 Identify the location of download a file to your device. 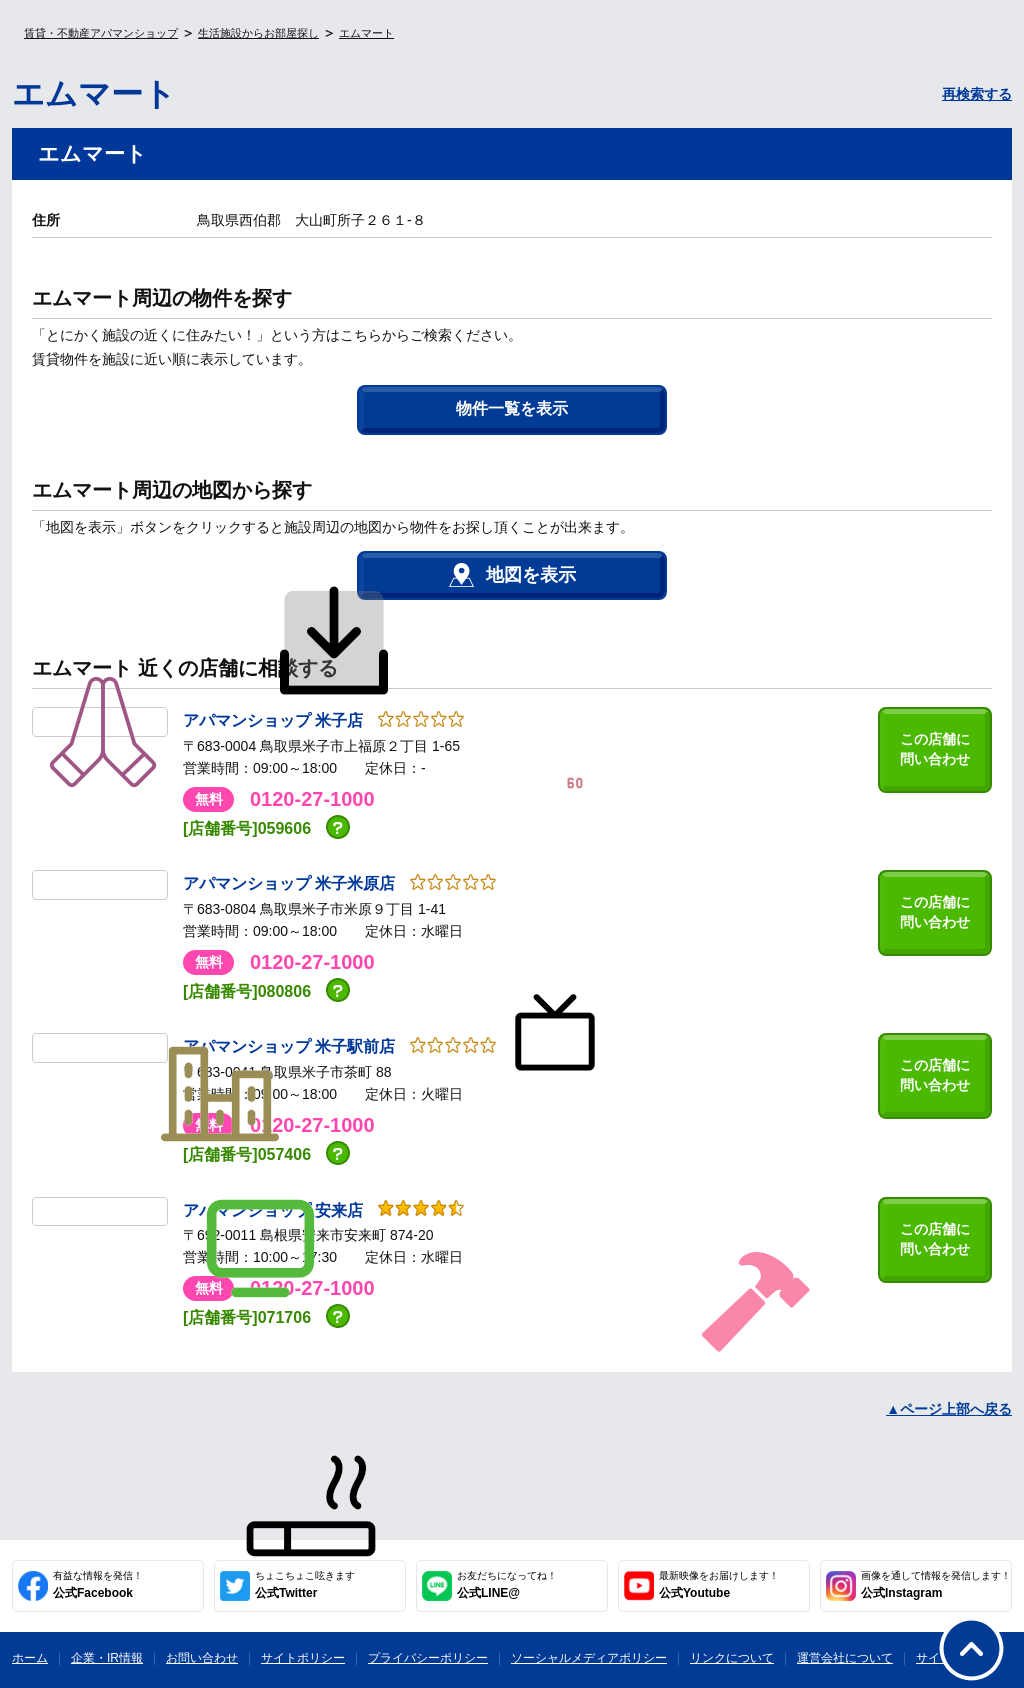
(334, 645).